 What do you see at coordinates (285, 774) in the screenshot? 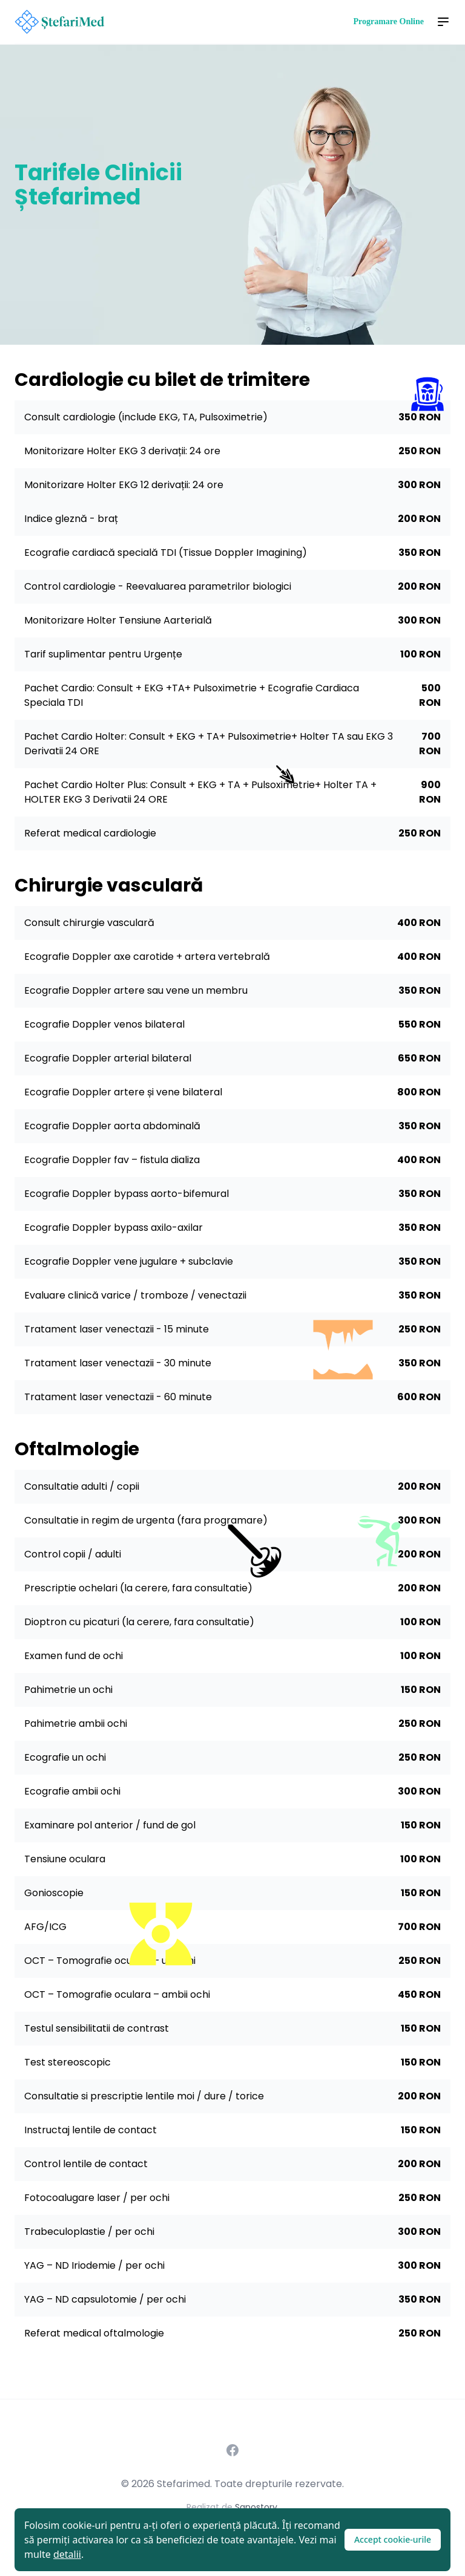
I see `equip spear hook weapon` at bounding box center [285, 774].